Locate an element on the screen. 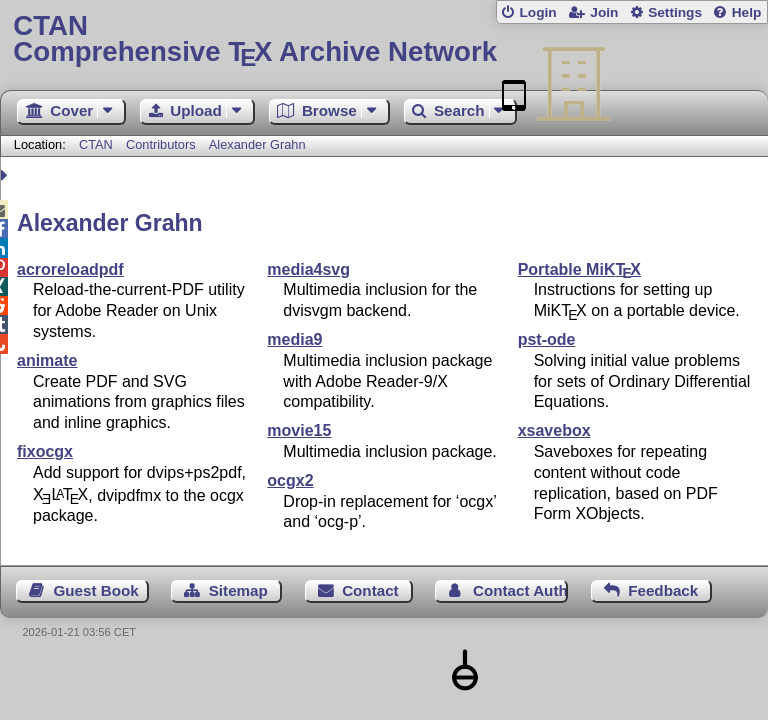  select genderless or non-binary gender option is located at coordinates (465, 671).